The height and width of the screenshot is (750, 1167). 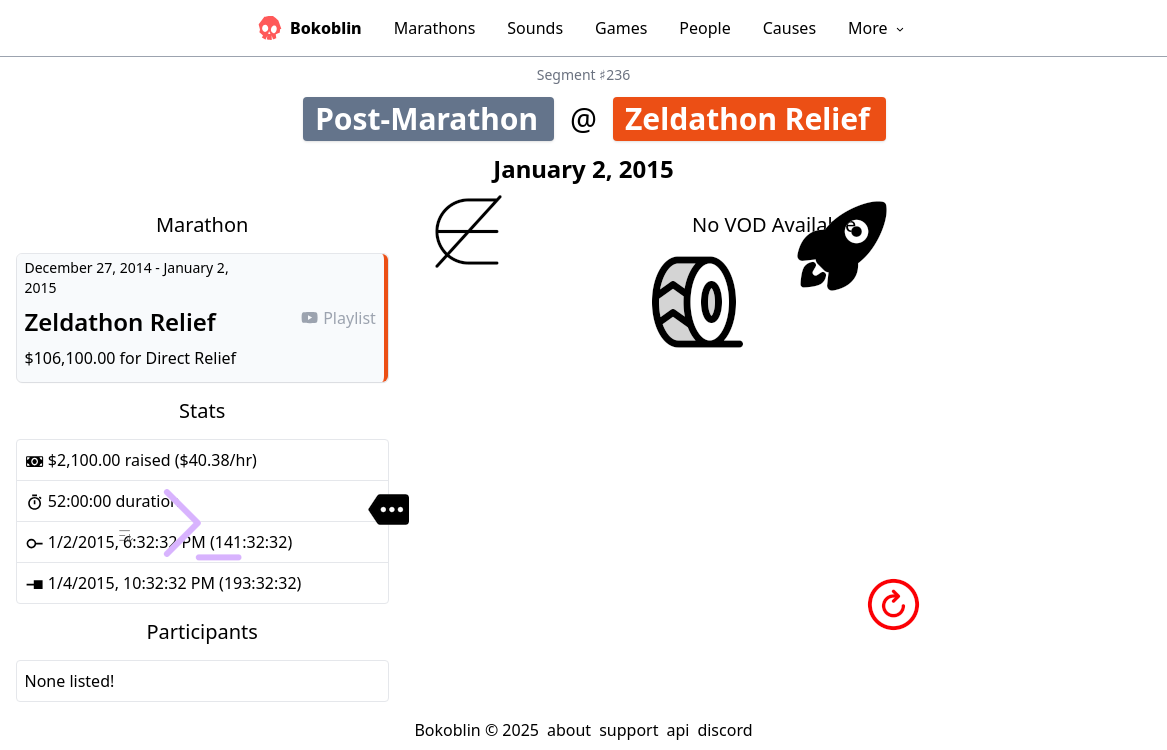 I want to click on sort items in ascending order, so click(x=125, y=535).